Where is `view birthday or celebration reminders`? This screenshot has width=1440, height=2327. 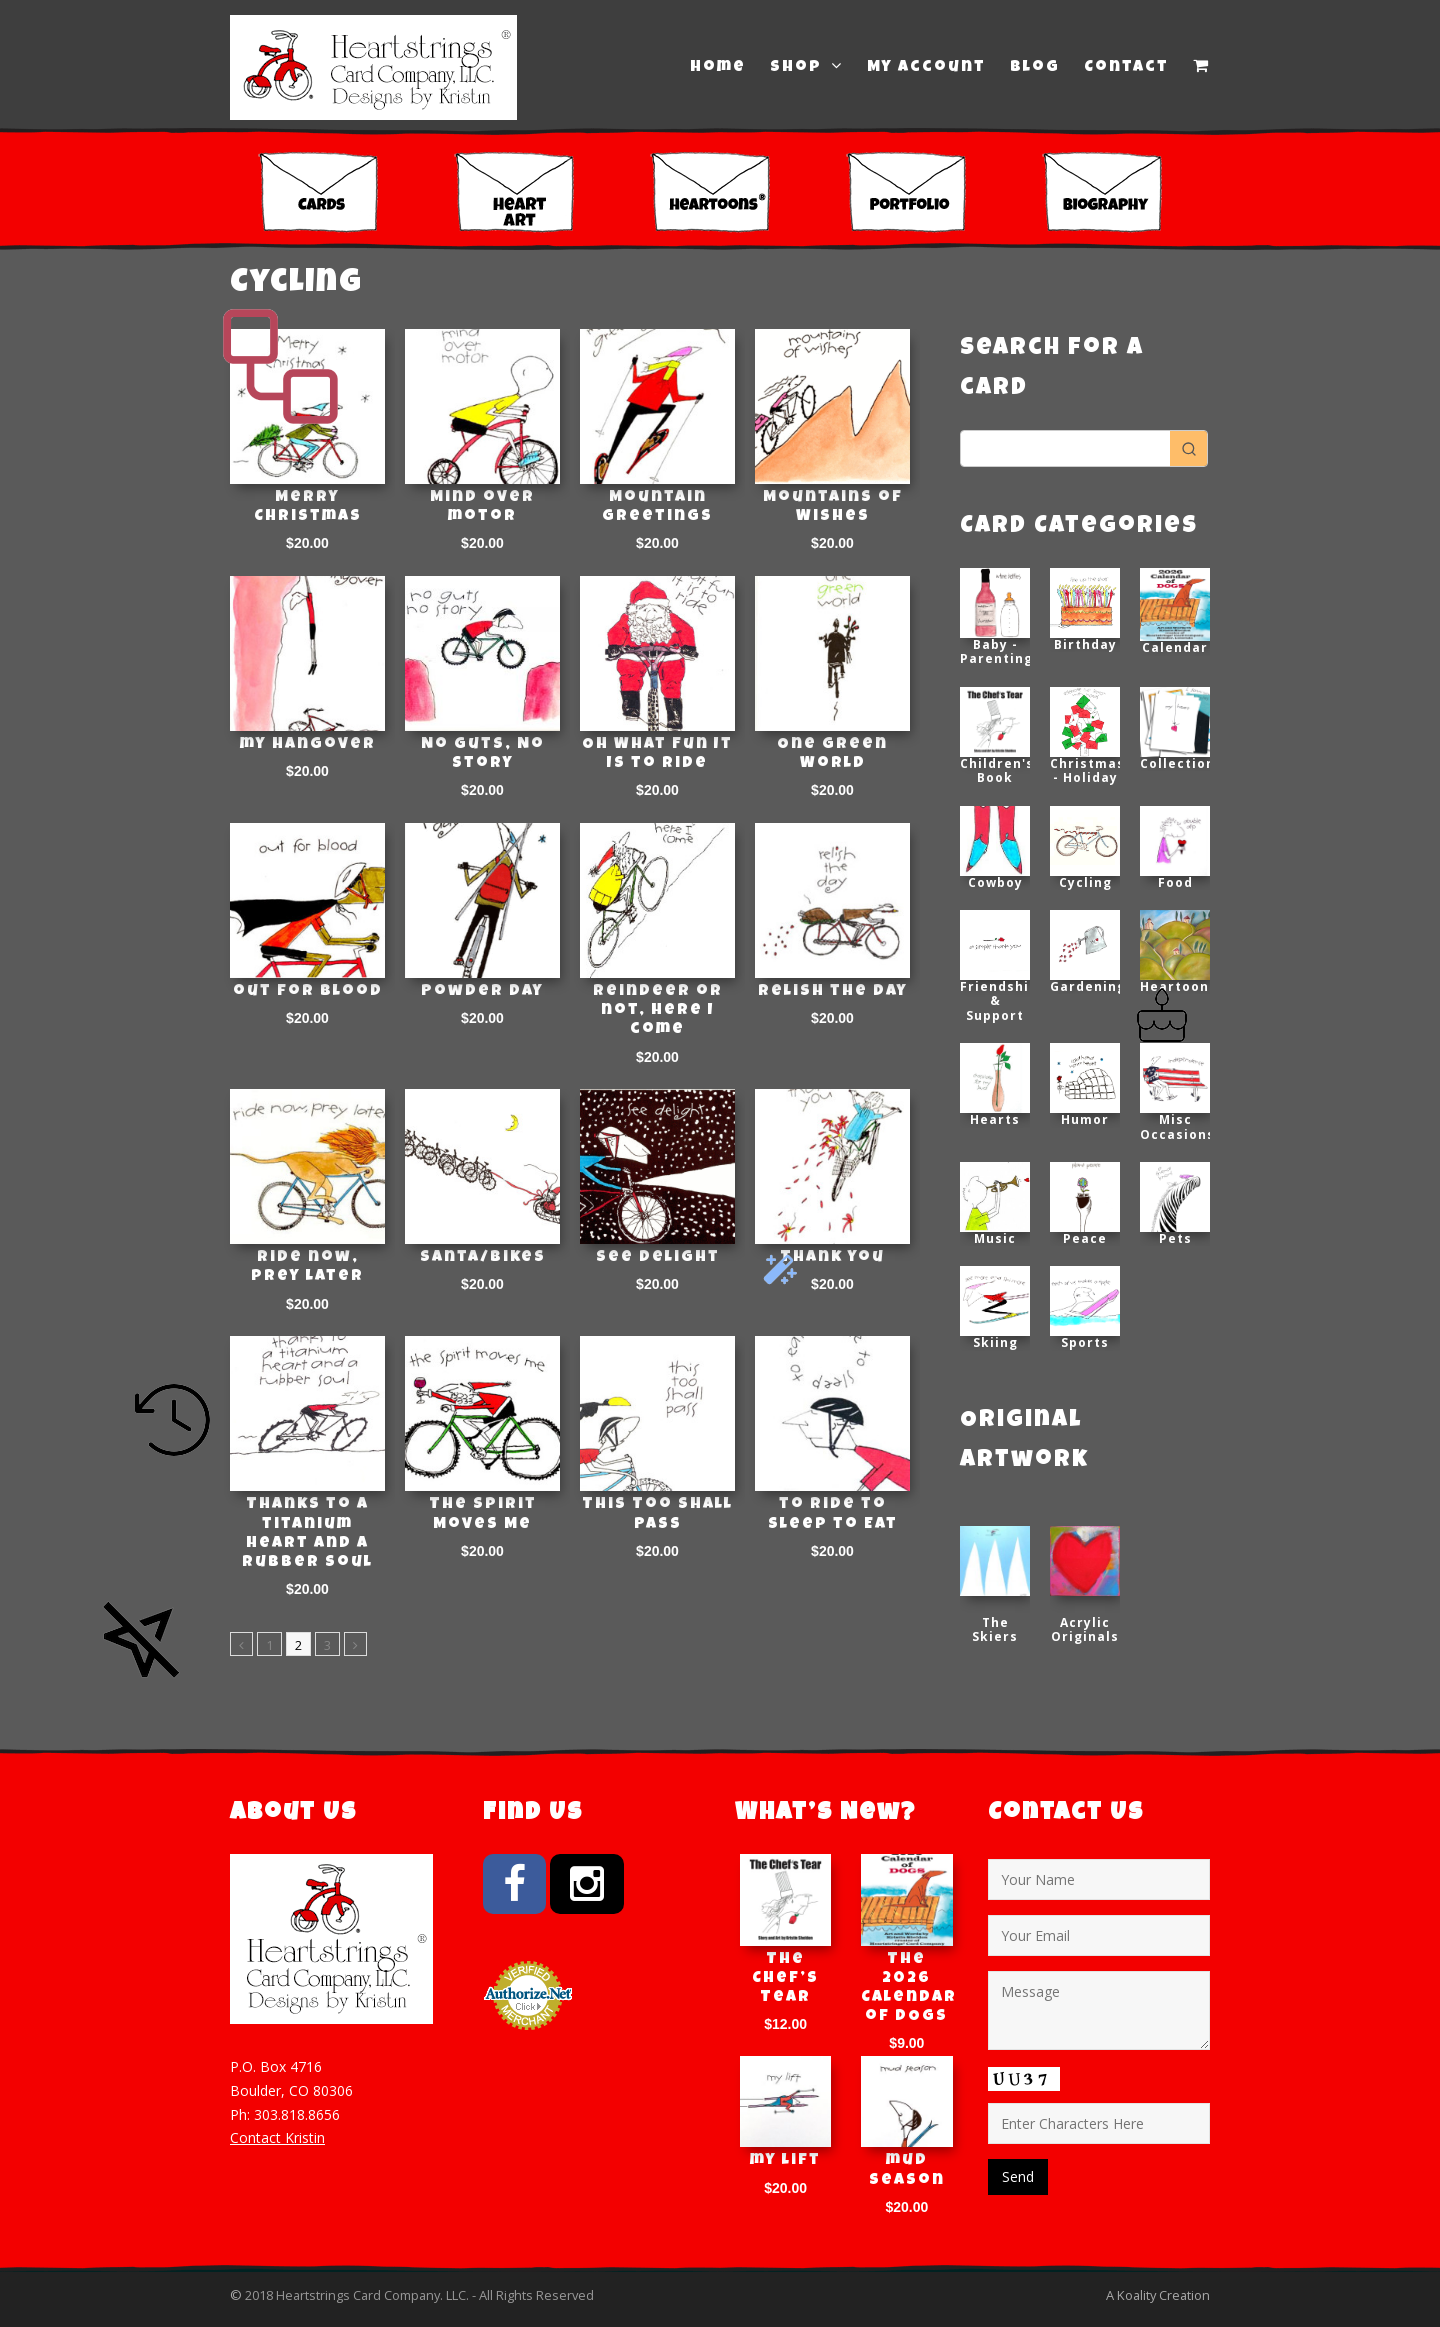 view birthday or celebration reminders is located at coordinates (1162, 1019).